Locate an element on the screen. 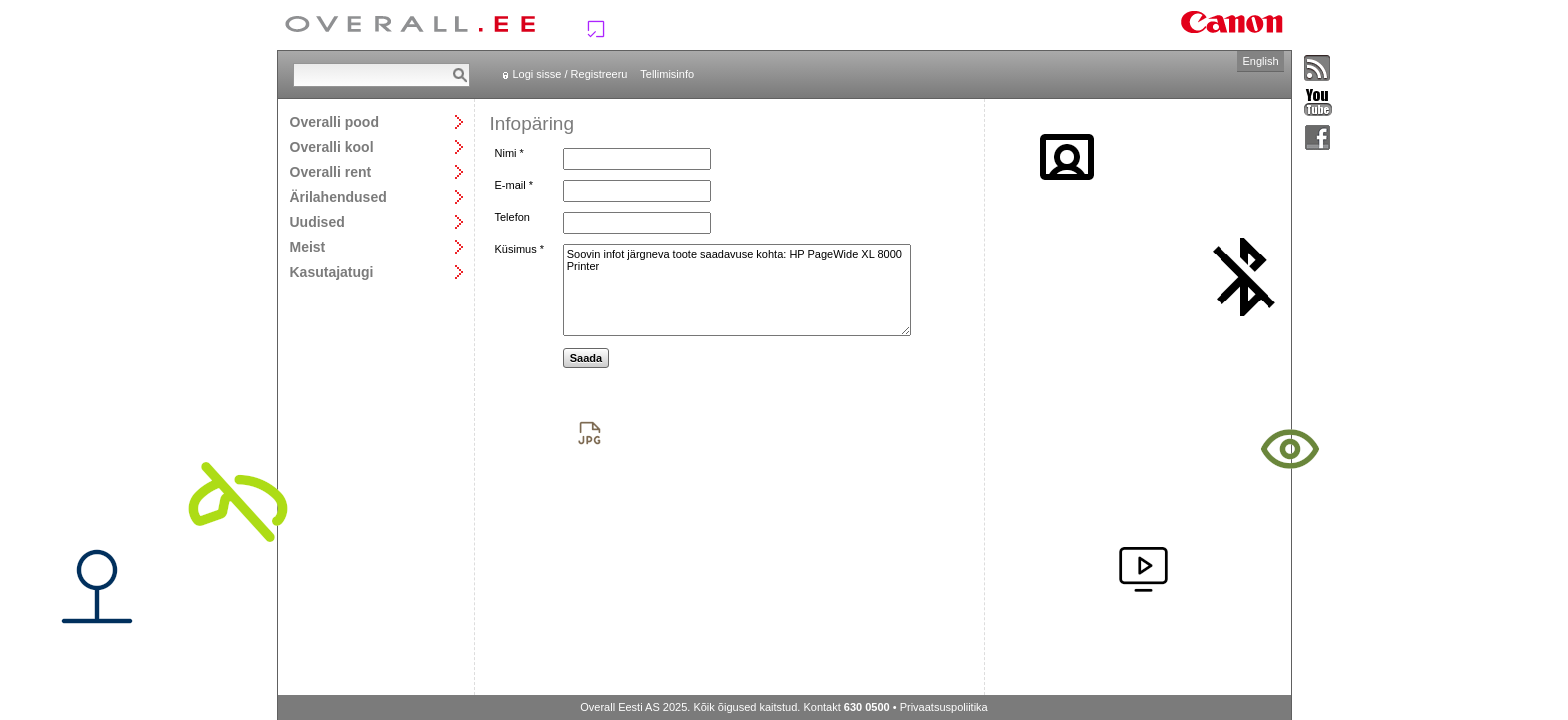 The height and width of the screenshot is (720, 1568). bluetooth is currently disabled is located at coordinates (1244, 277).